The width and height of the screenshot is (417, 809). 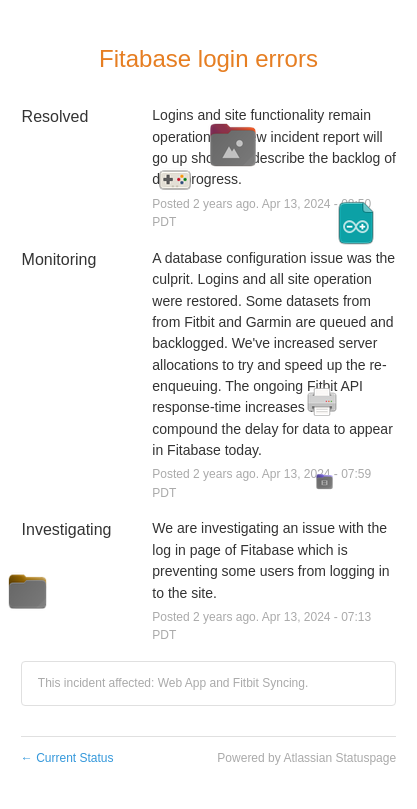 What do you see at coordinates (324, 481) in the screenshot?
I see `open your videos folder` at bounding box center [324, 481].